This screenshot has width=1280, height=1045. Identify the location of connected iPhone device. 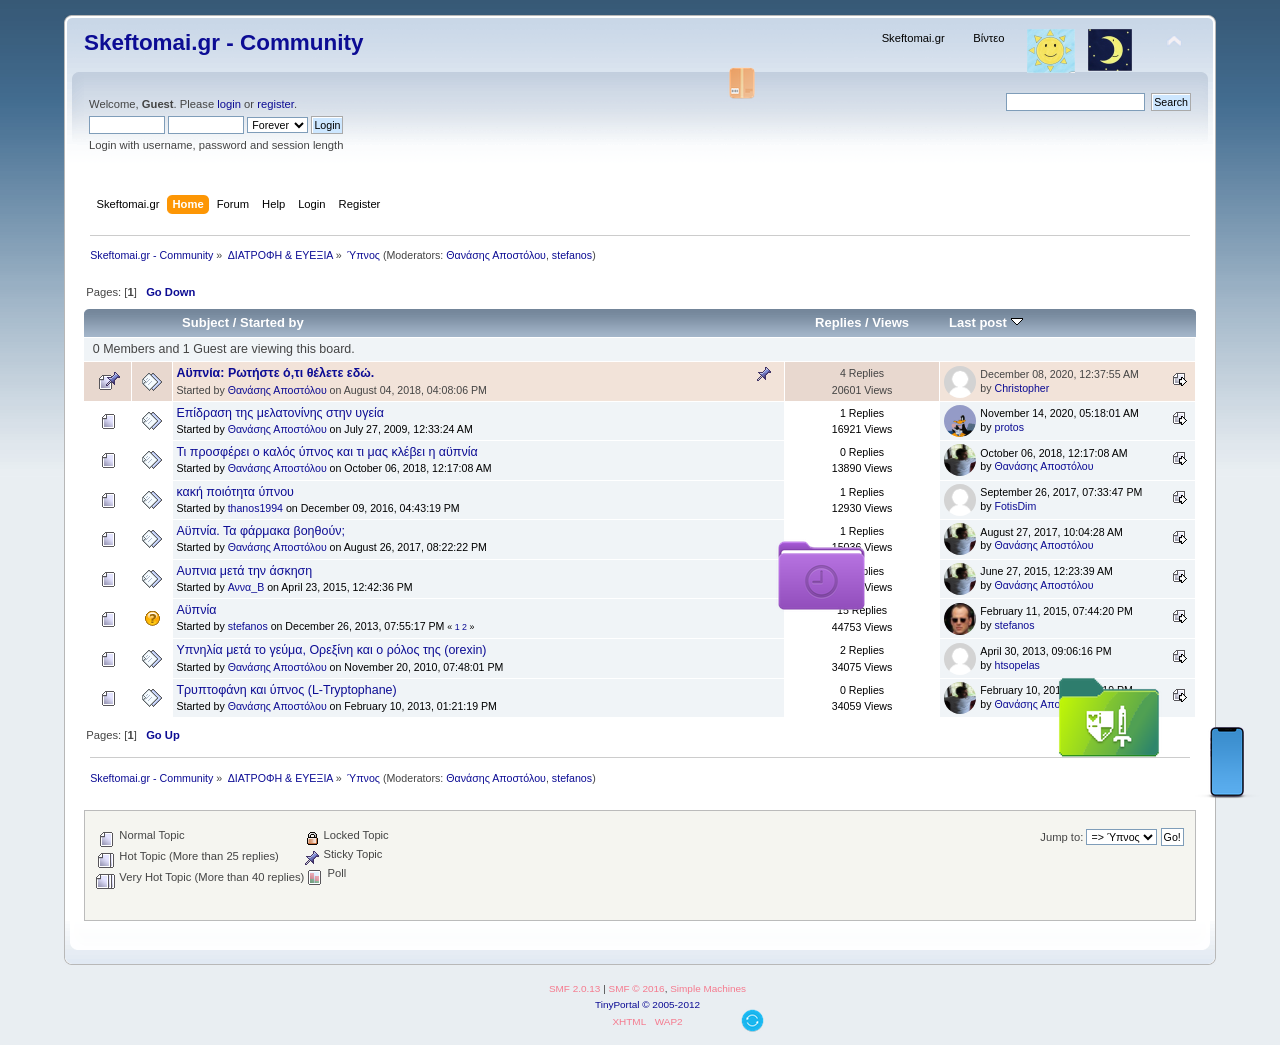
(1227, 763).